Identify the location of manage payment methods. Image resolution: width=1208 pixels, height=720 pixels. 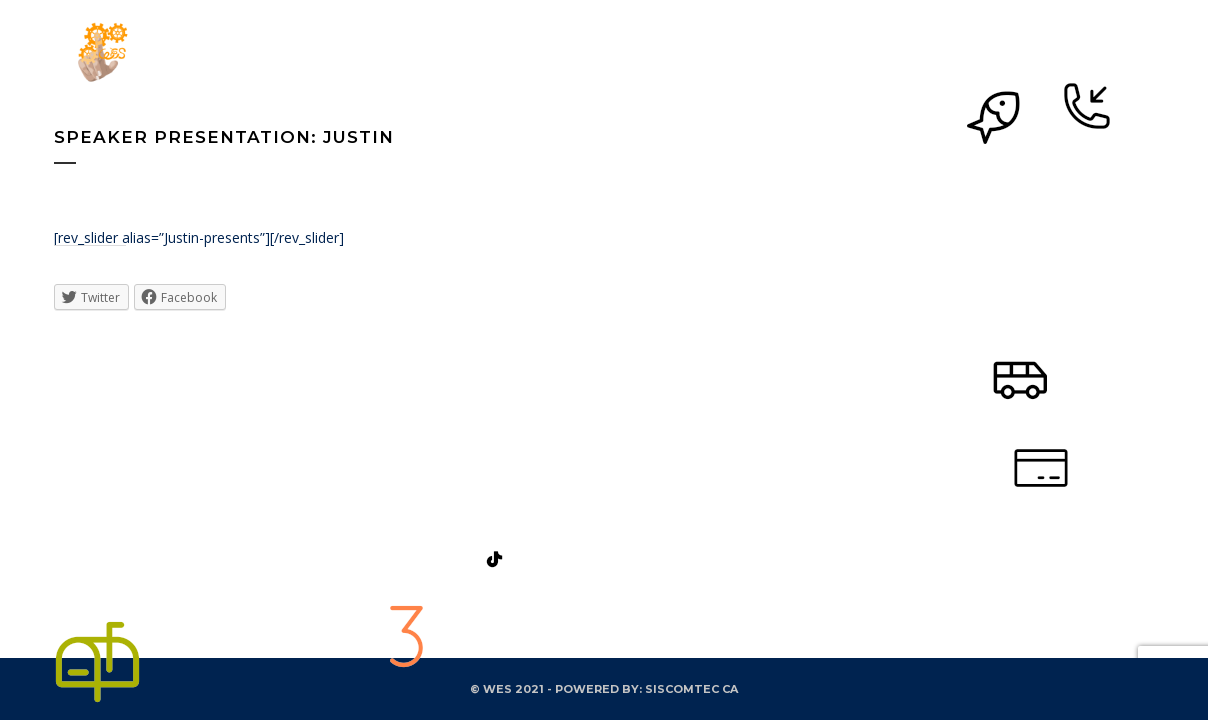
(1041, 468).